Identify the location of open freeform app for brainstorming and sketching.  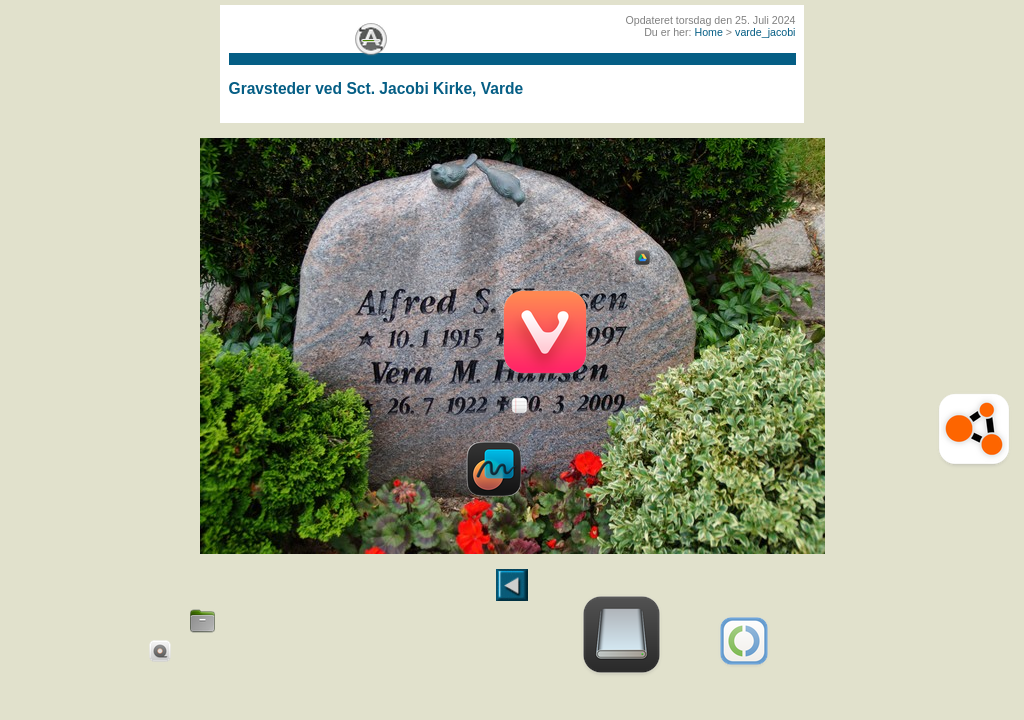
(494, 469).